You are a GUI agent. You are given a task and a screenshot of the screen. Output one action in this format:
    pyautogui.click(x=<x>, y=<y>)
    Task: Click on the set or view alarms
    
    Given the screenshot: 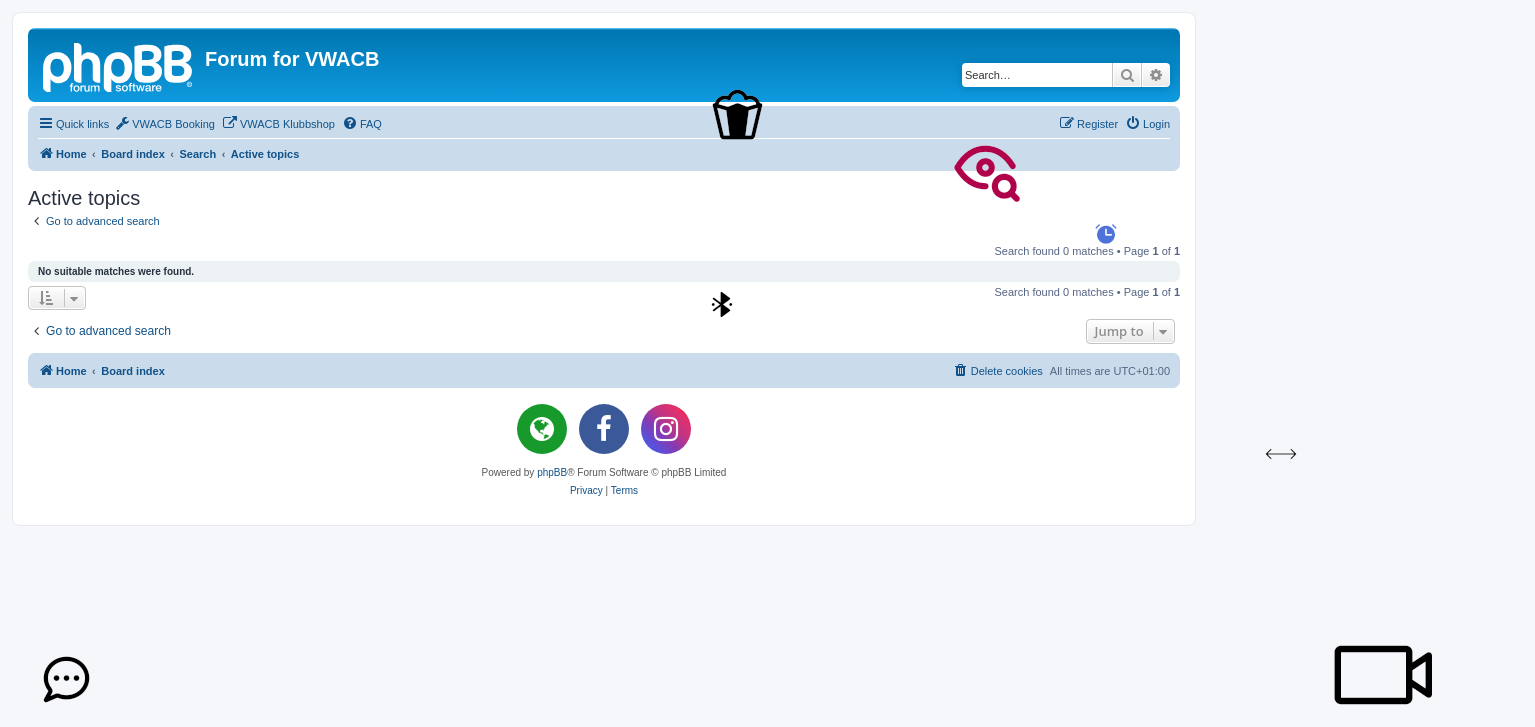 What is the action you would take?
    pyautogui.click(x=1106, y=234)
    